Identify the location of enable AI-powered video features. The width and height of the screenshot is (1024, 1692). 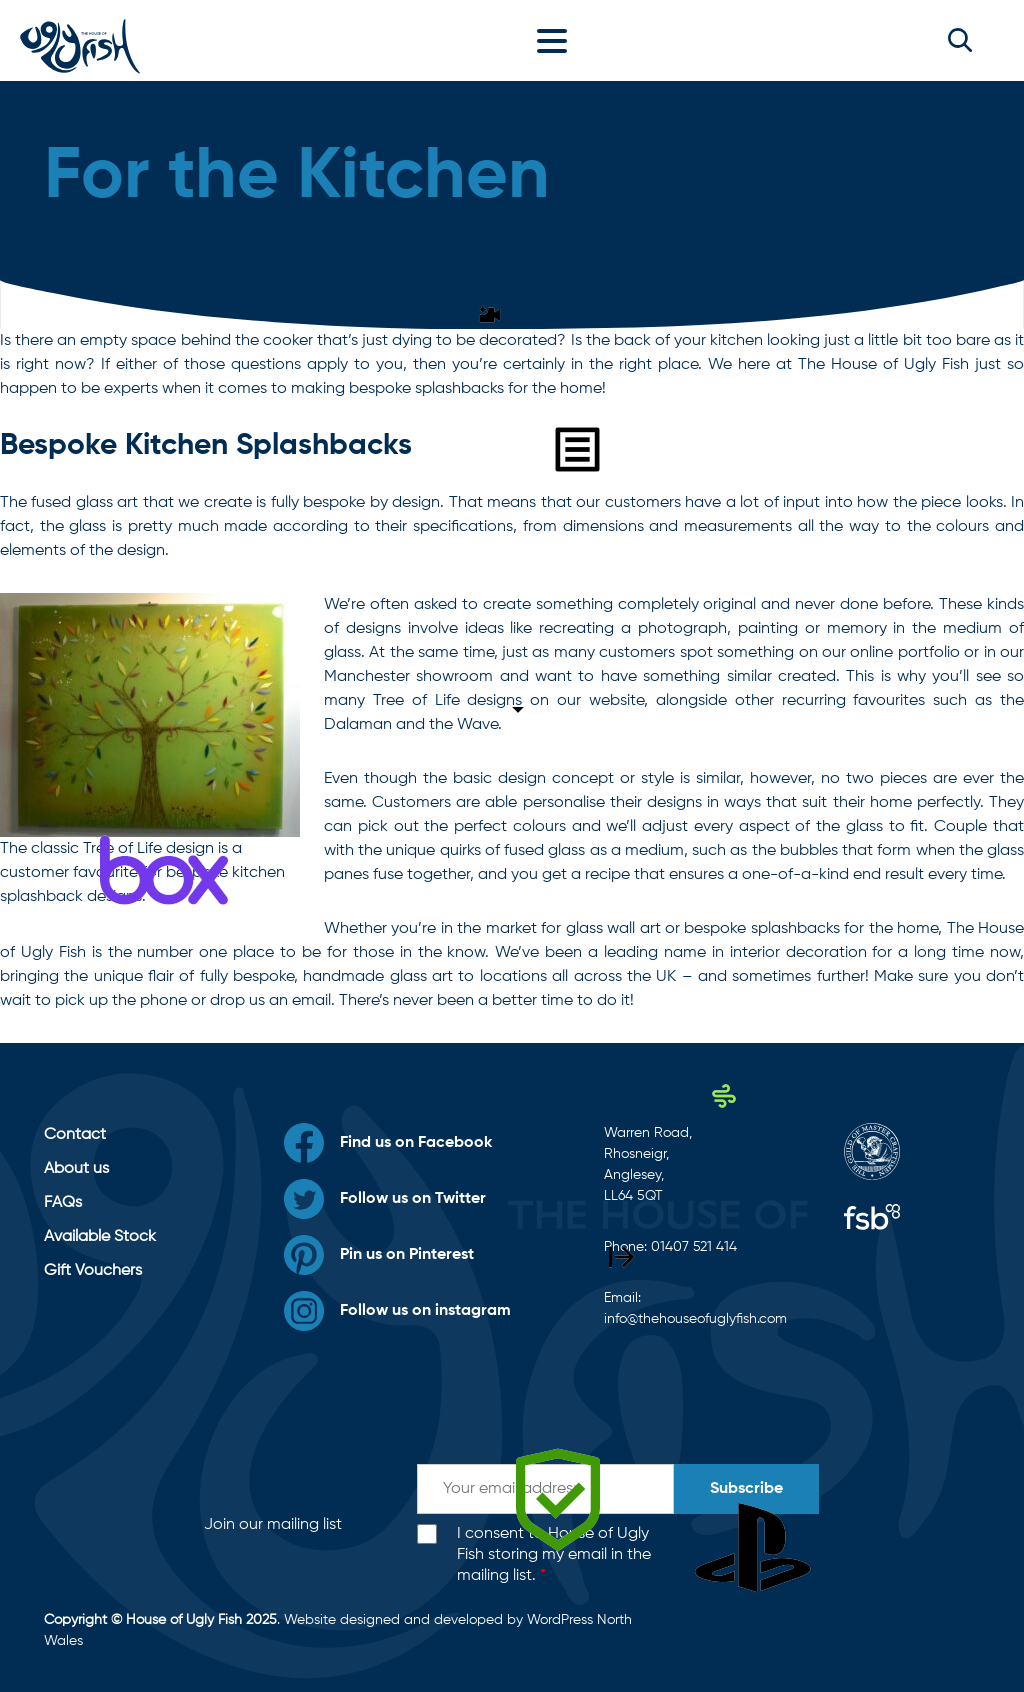
(490, 315).